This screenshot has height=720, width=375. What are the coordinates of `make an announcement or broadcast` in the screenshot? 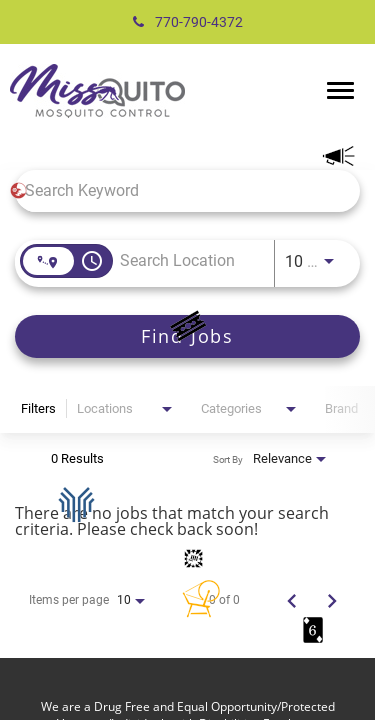 It's located at (339, 156).